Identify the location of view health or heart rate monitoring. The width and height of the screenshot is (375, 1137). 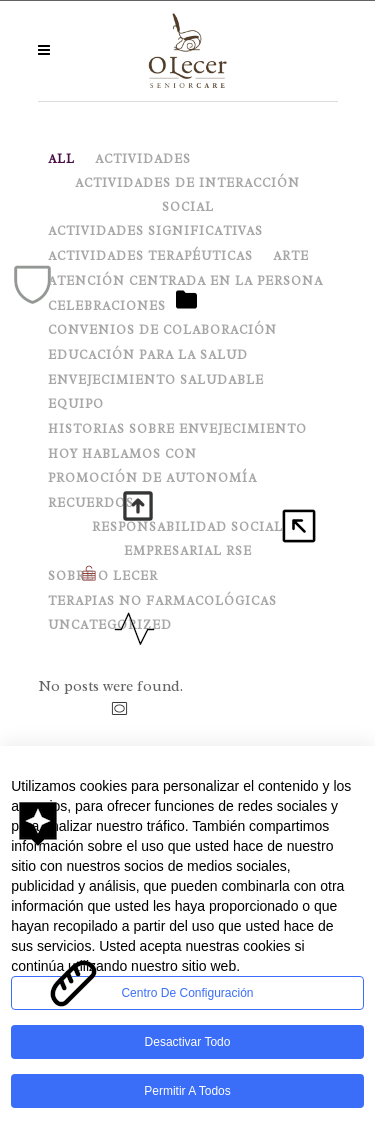
(134, 629).